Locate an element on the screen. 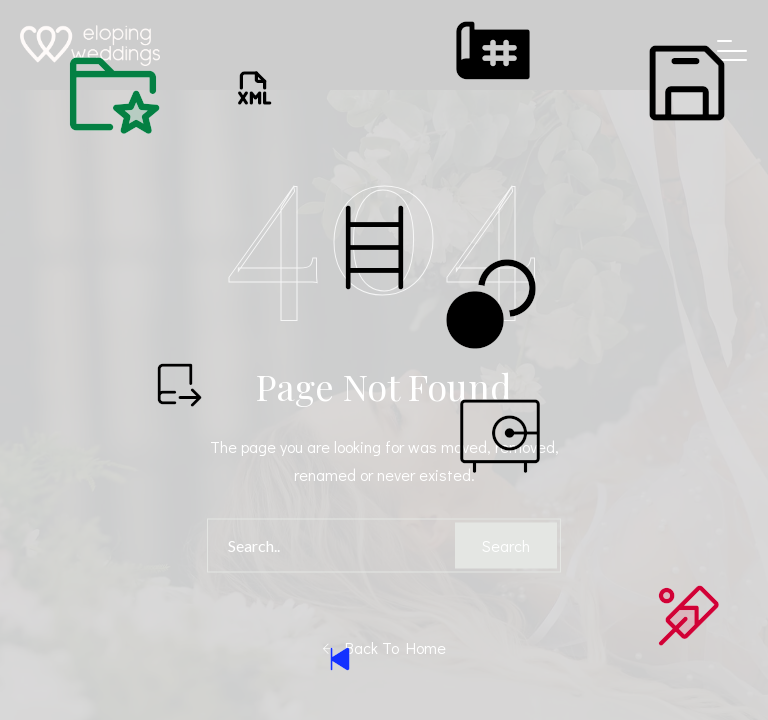 The image size is (768, 720). activate or enable breakpoints in the debugger is located at coordinates (491, 304).